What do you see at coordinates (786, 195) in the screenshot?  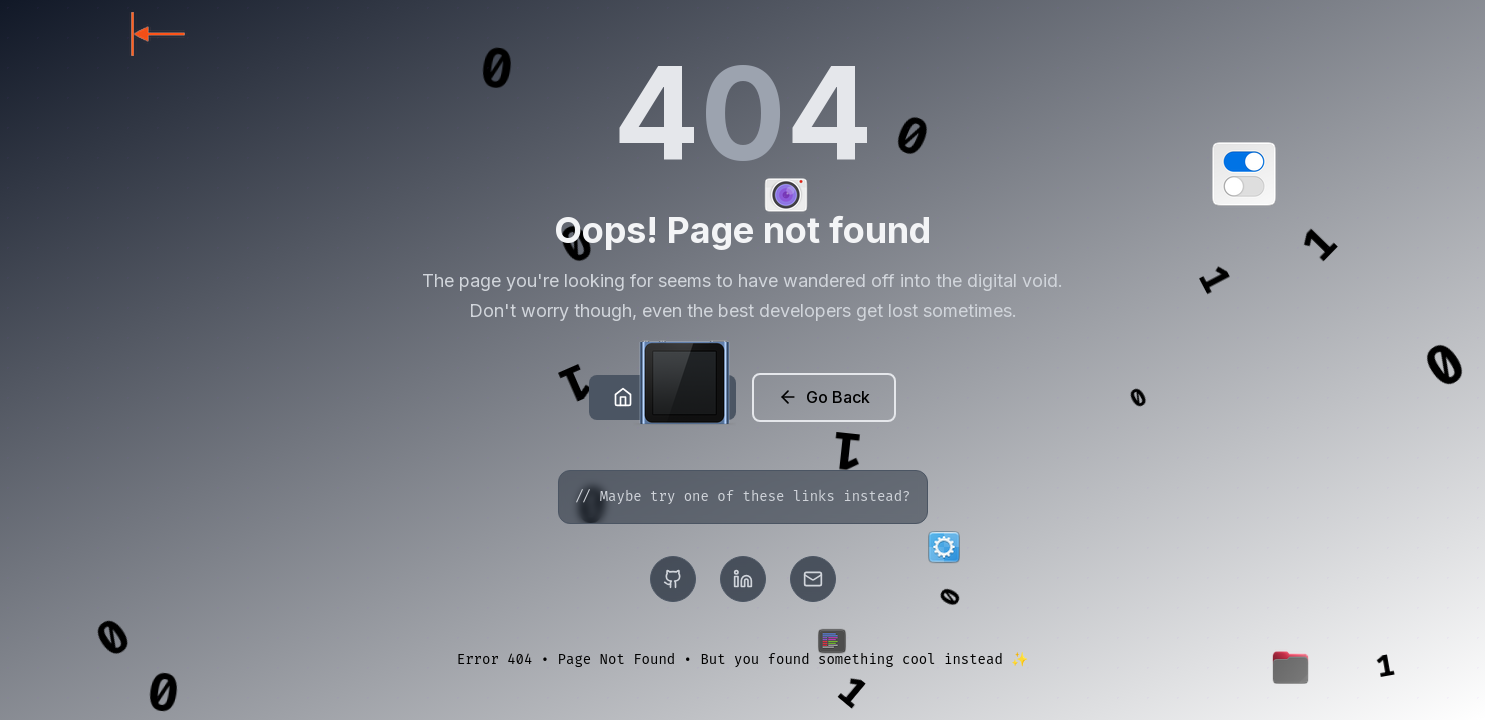 I see `open cheese webcam application` at bounding box center [786, 195].